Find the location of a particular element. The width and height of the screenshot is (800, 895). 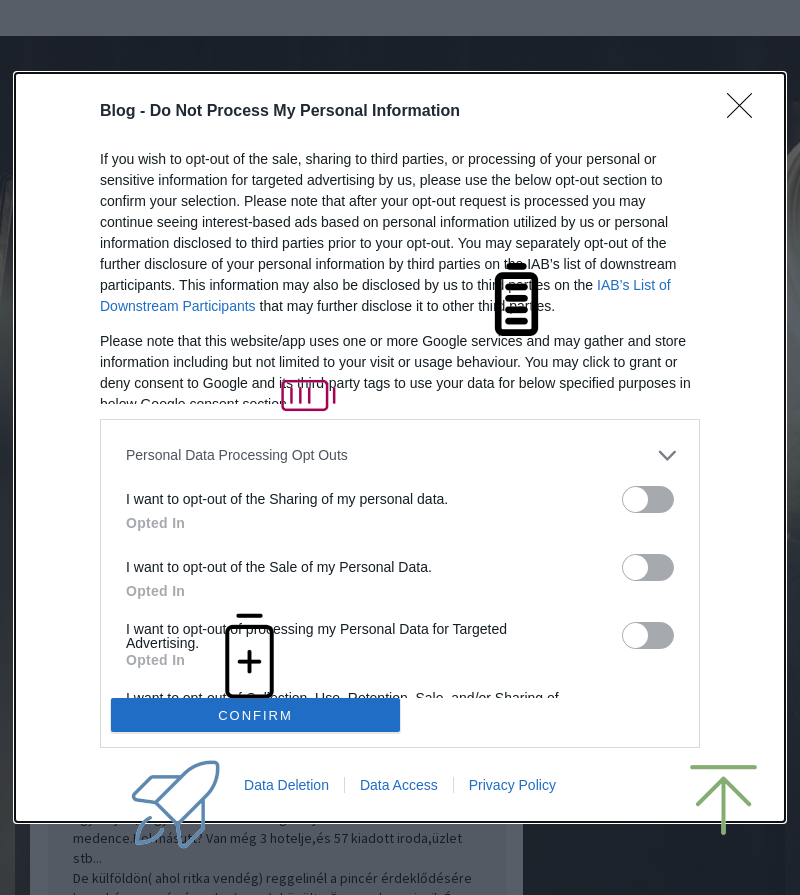

add a new battery or power source is located at coordinates (249, 657).